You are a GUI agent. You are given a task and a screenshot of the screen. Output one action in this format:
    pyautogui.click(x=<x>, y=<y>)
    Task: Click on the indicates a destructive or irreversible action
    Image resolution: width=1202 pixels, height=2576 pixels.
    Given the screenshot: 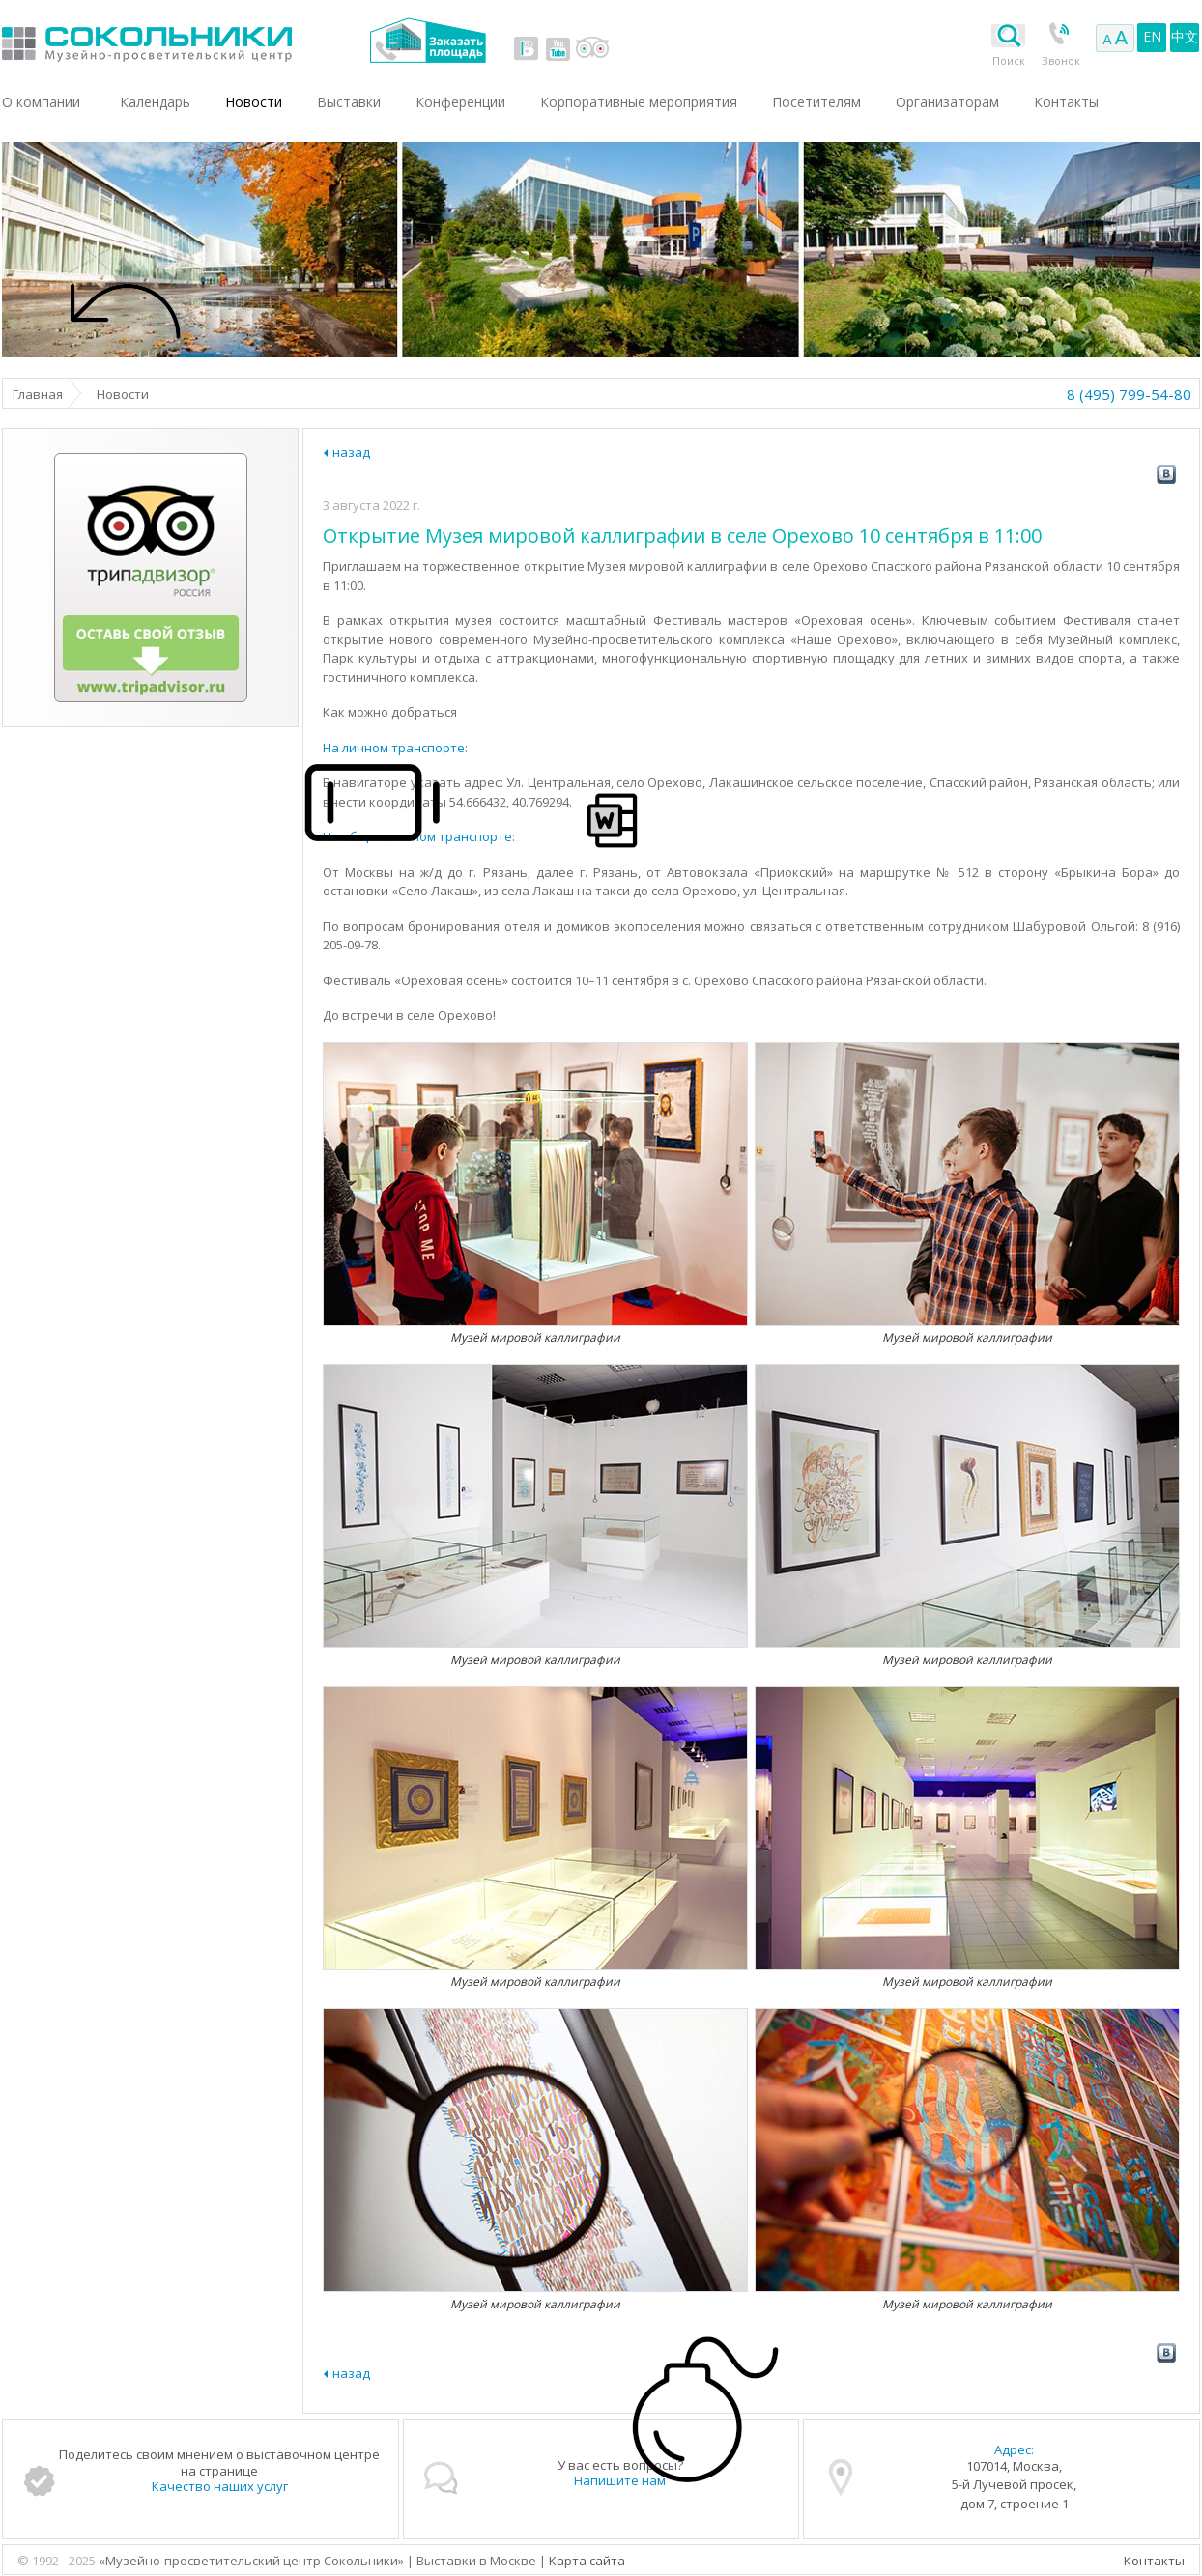 What is the action you would take?
    pyautogui.click(x=698, y=2407)
    